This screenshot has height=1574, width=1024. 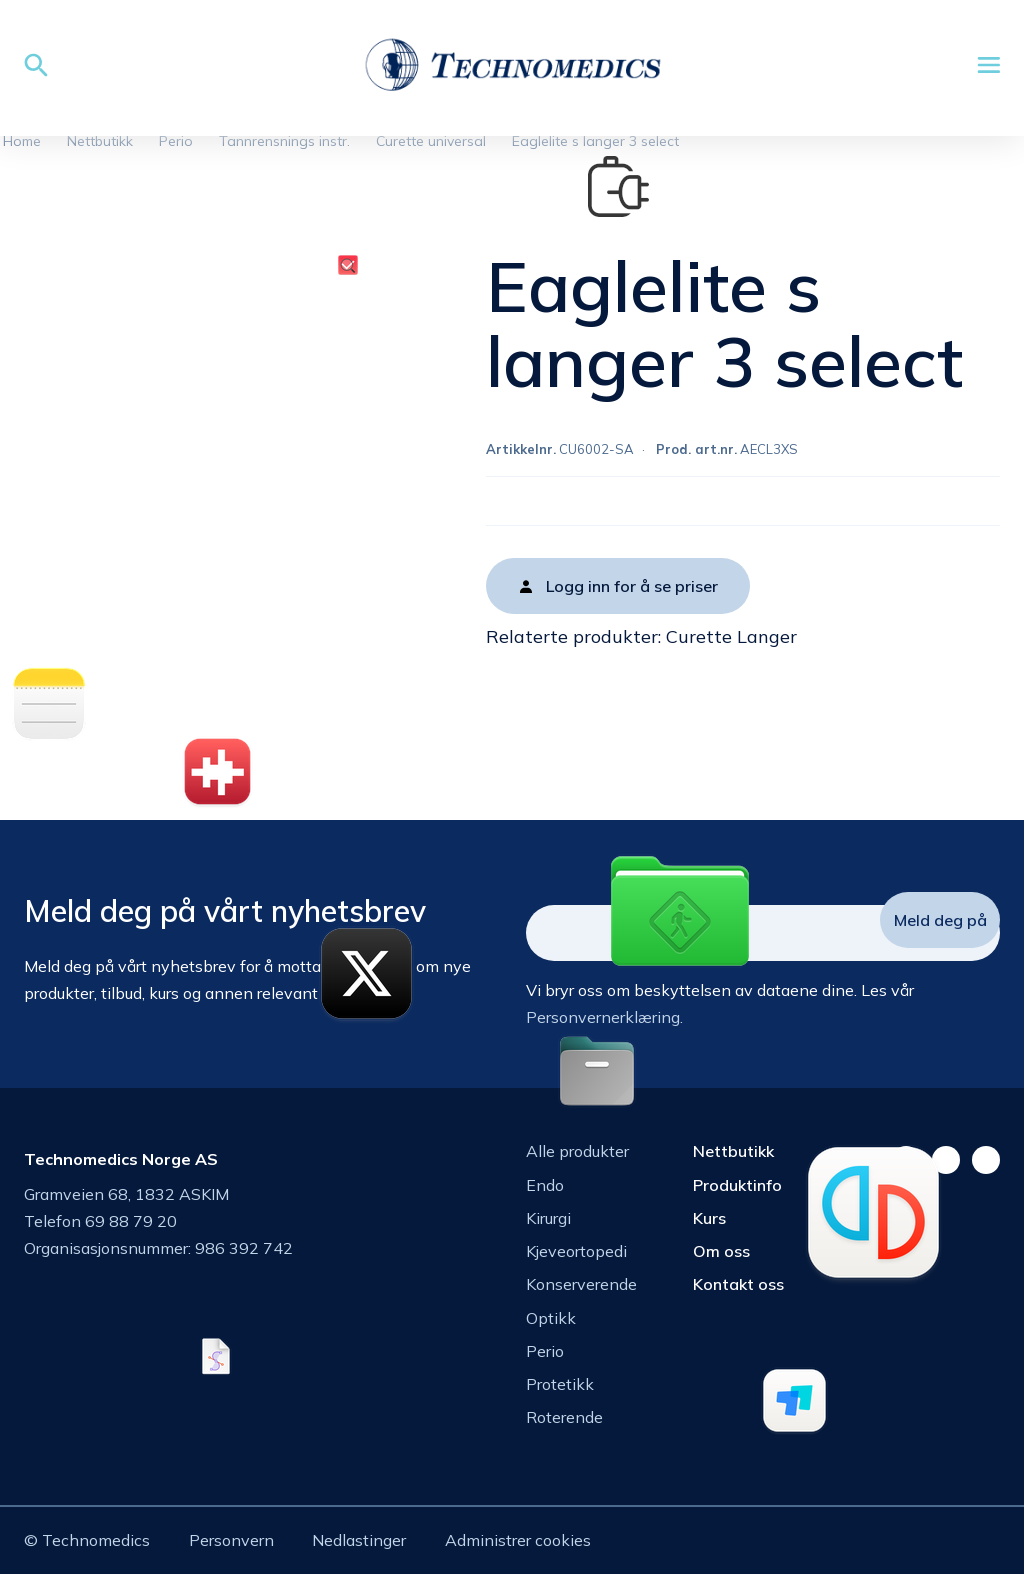 I want to click on access public or shared folder, so click(x=680, y=911).